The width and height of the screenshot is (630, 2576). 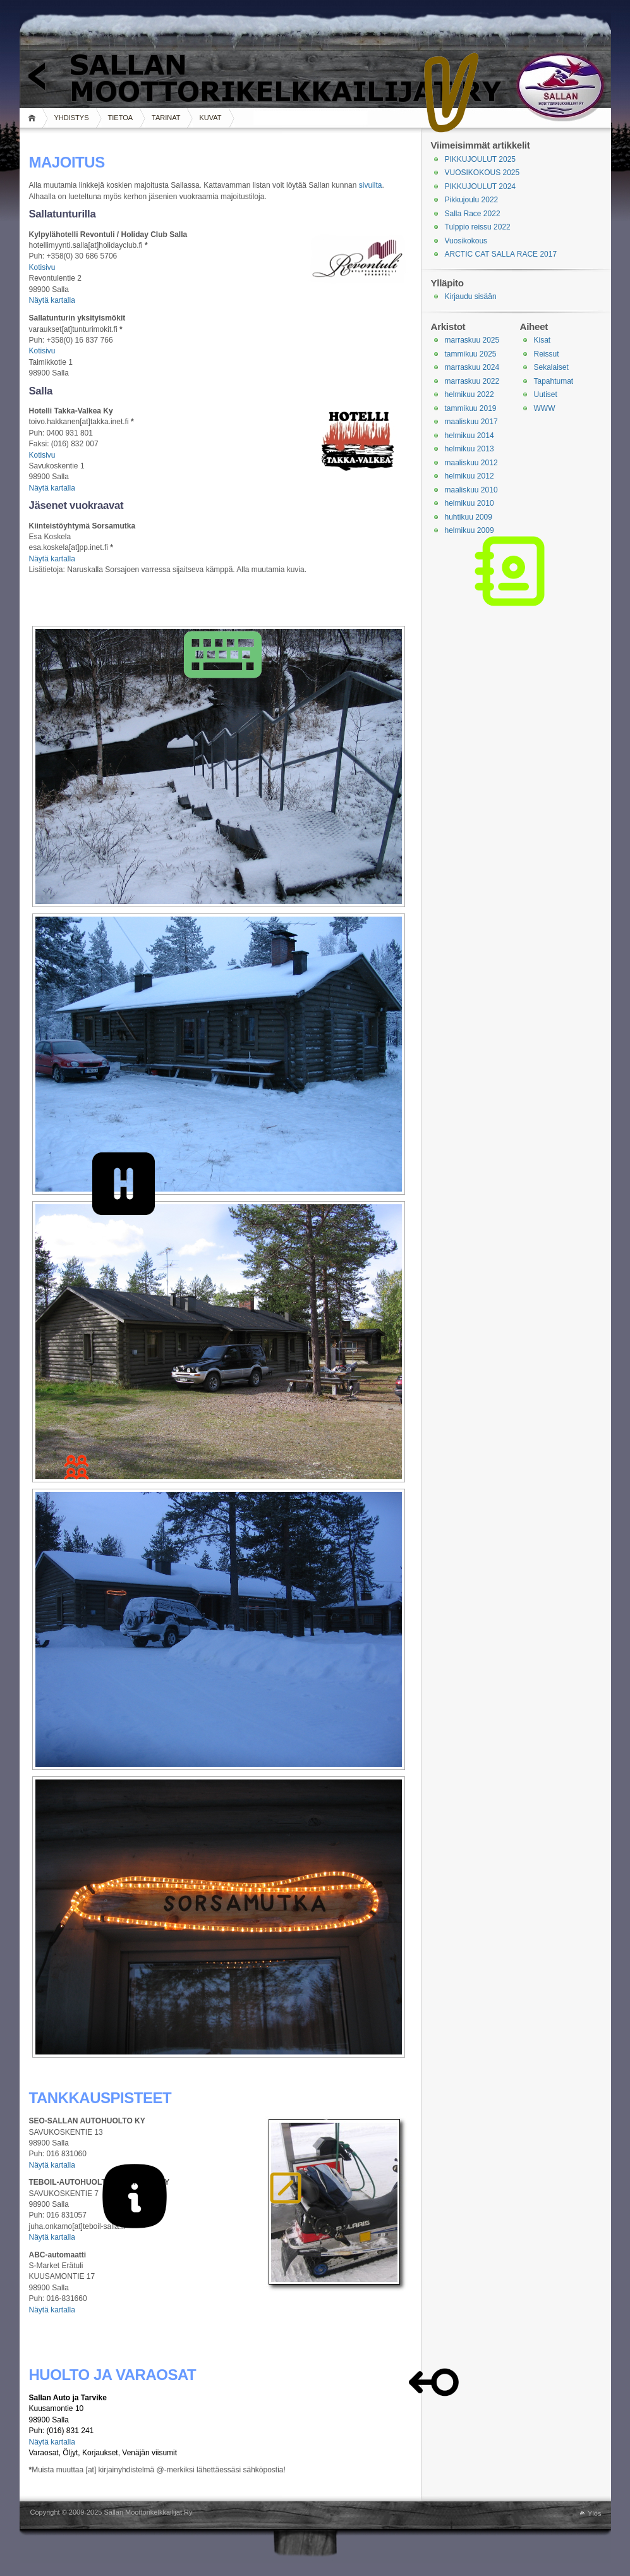 What do you see at coordinates (123, 1183) in the screenshot?
I see `hospital or healthcare location marker` at bounding box center [123, 1183].